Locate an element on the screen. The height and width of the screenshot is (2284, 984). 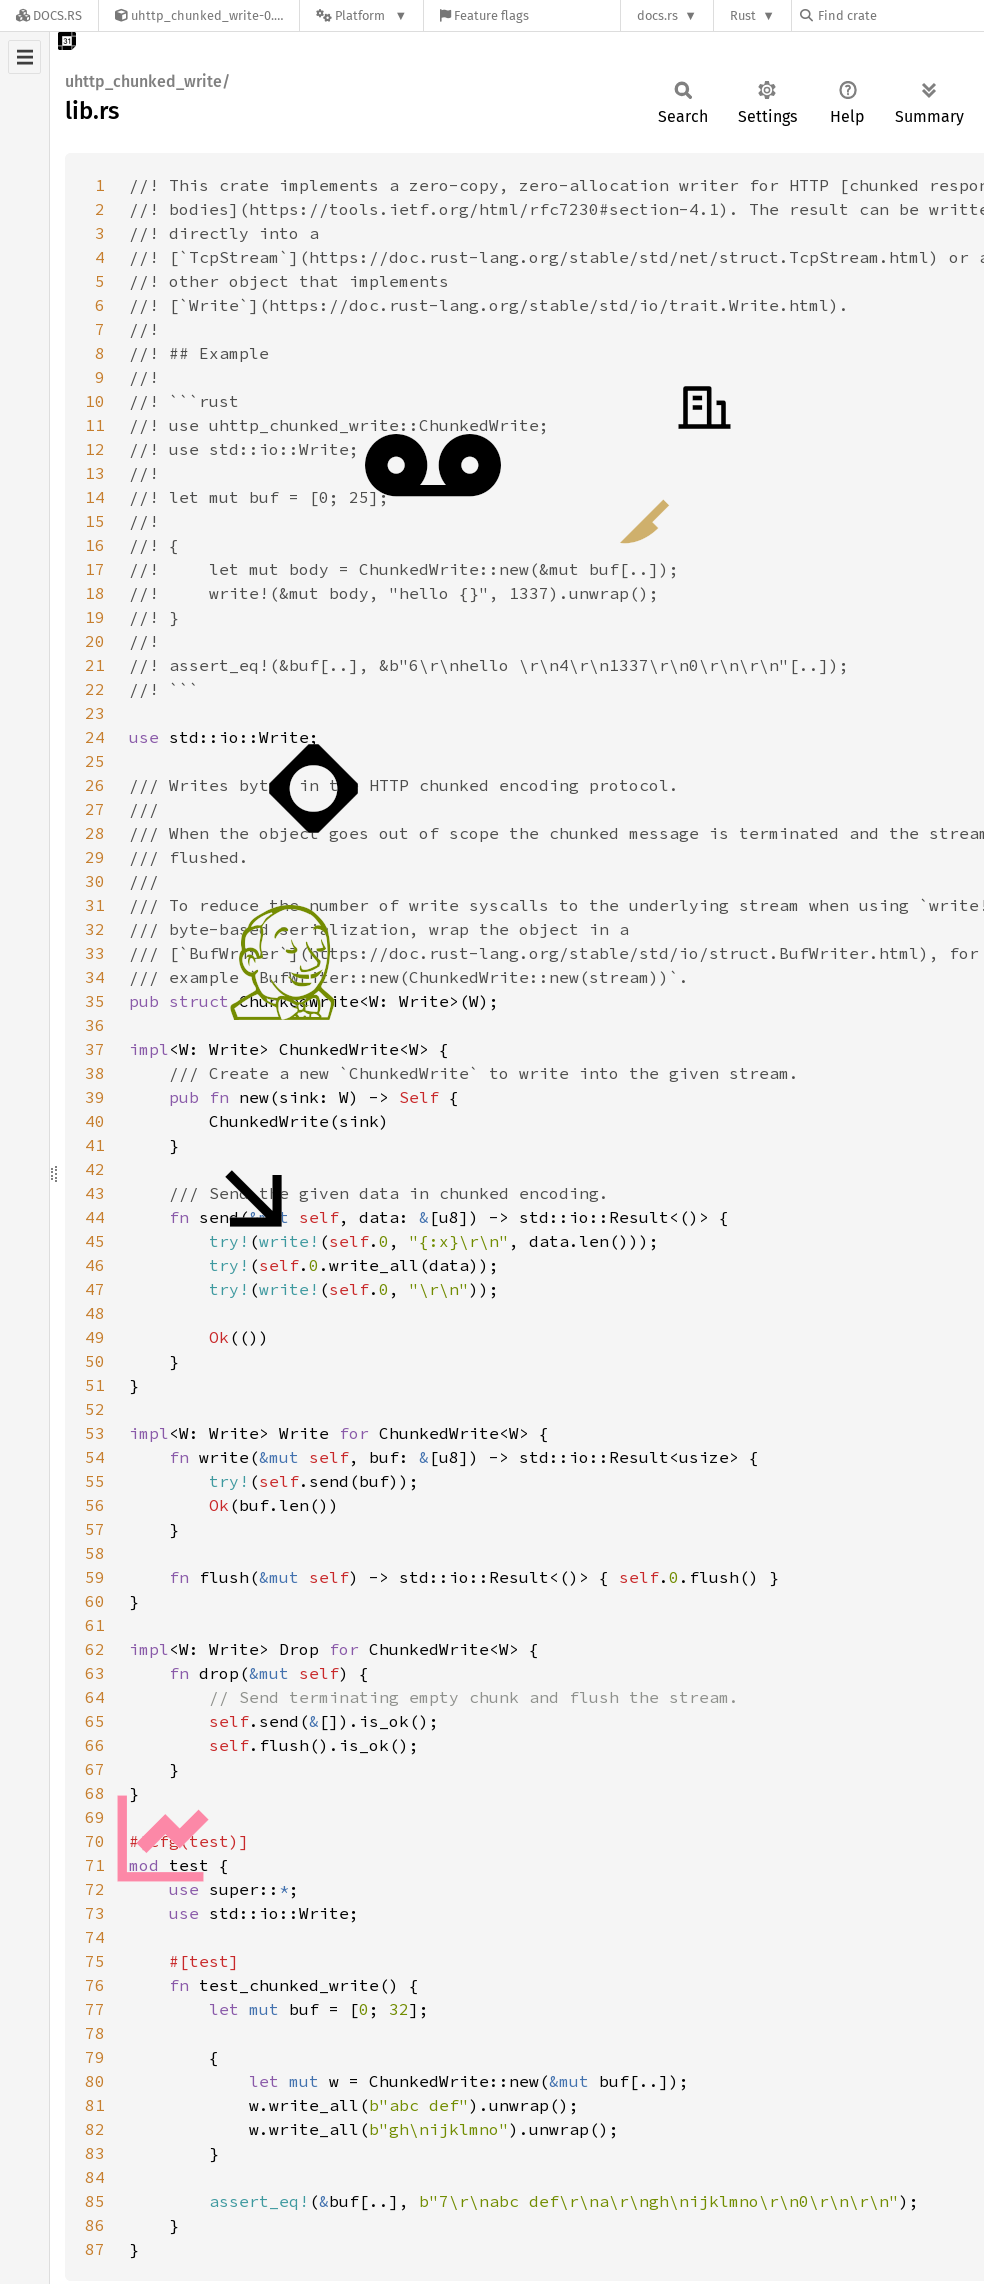
access voicemail messages is located at coordinates (433, 468).